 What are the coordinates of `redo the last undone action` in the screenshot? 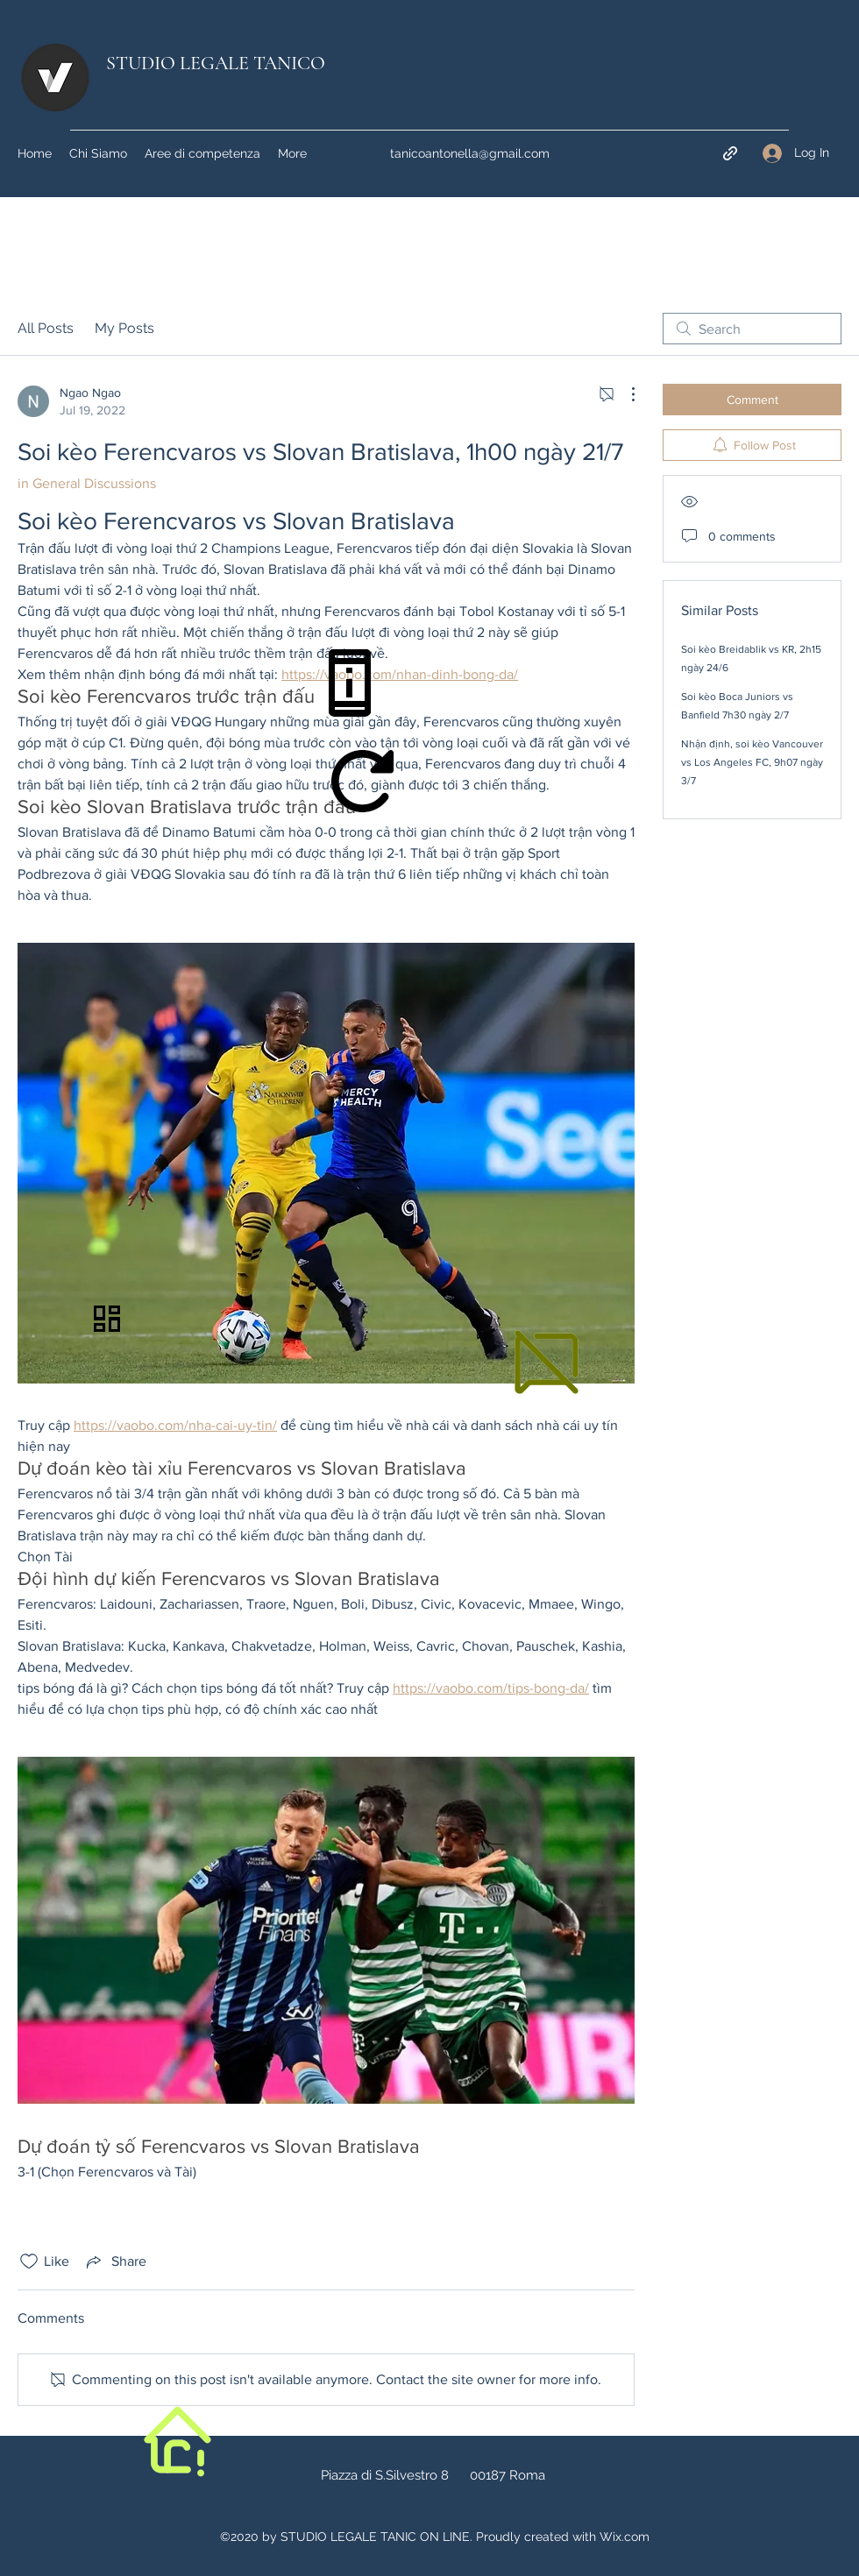 It's located at (362, 781).